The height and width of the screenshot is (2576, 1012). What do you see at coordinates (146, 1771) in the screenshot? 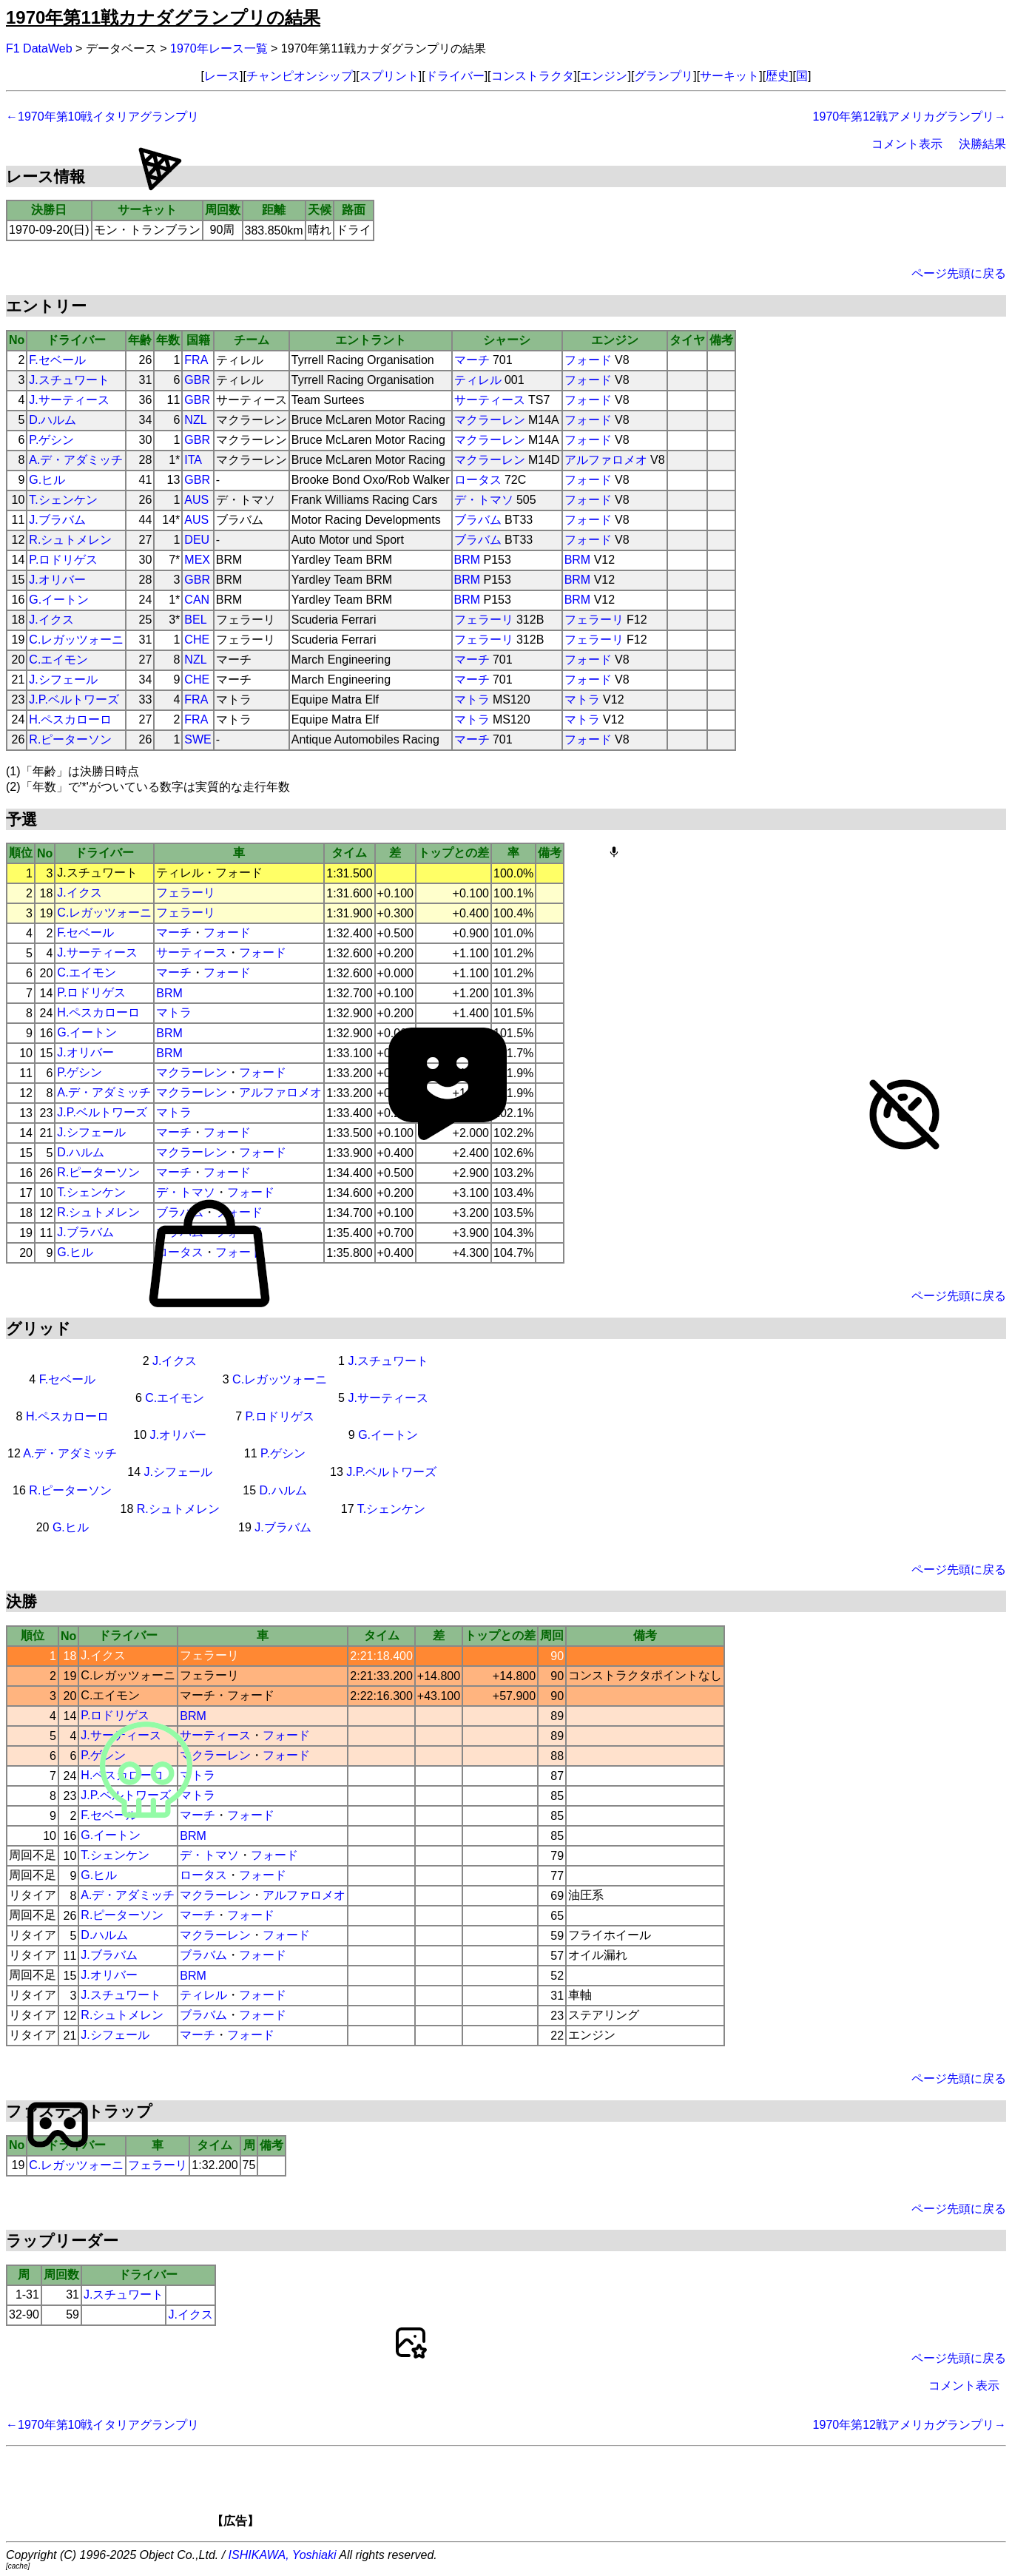
I see `indicates dangerous or harmful content` at bounding box center [146, 1771].